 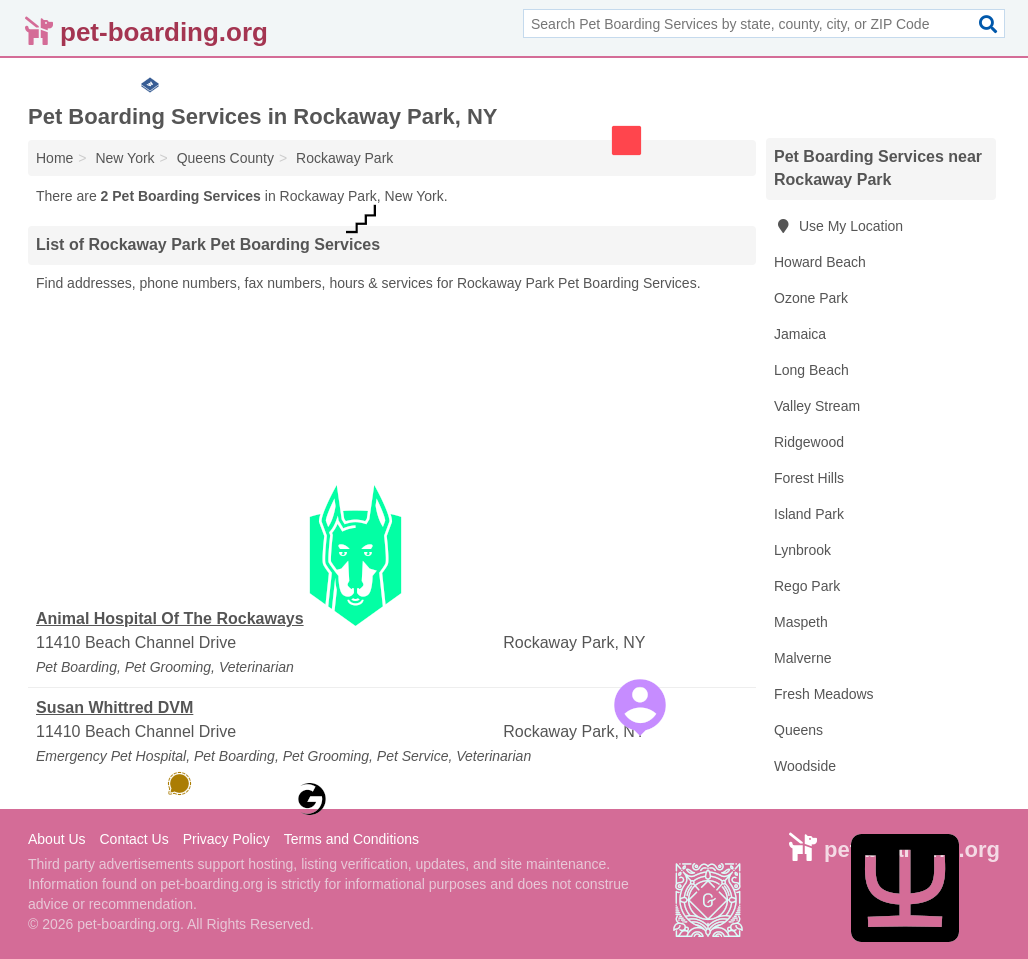 What do you see at coordinates (179, 783) in the screenshot?
I see `open signal messenger app` at bounding box center [179, 783].